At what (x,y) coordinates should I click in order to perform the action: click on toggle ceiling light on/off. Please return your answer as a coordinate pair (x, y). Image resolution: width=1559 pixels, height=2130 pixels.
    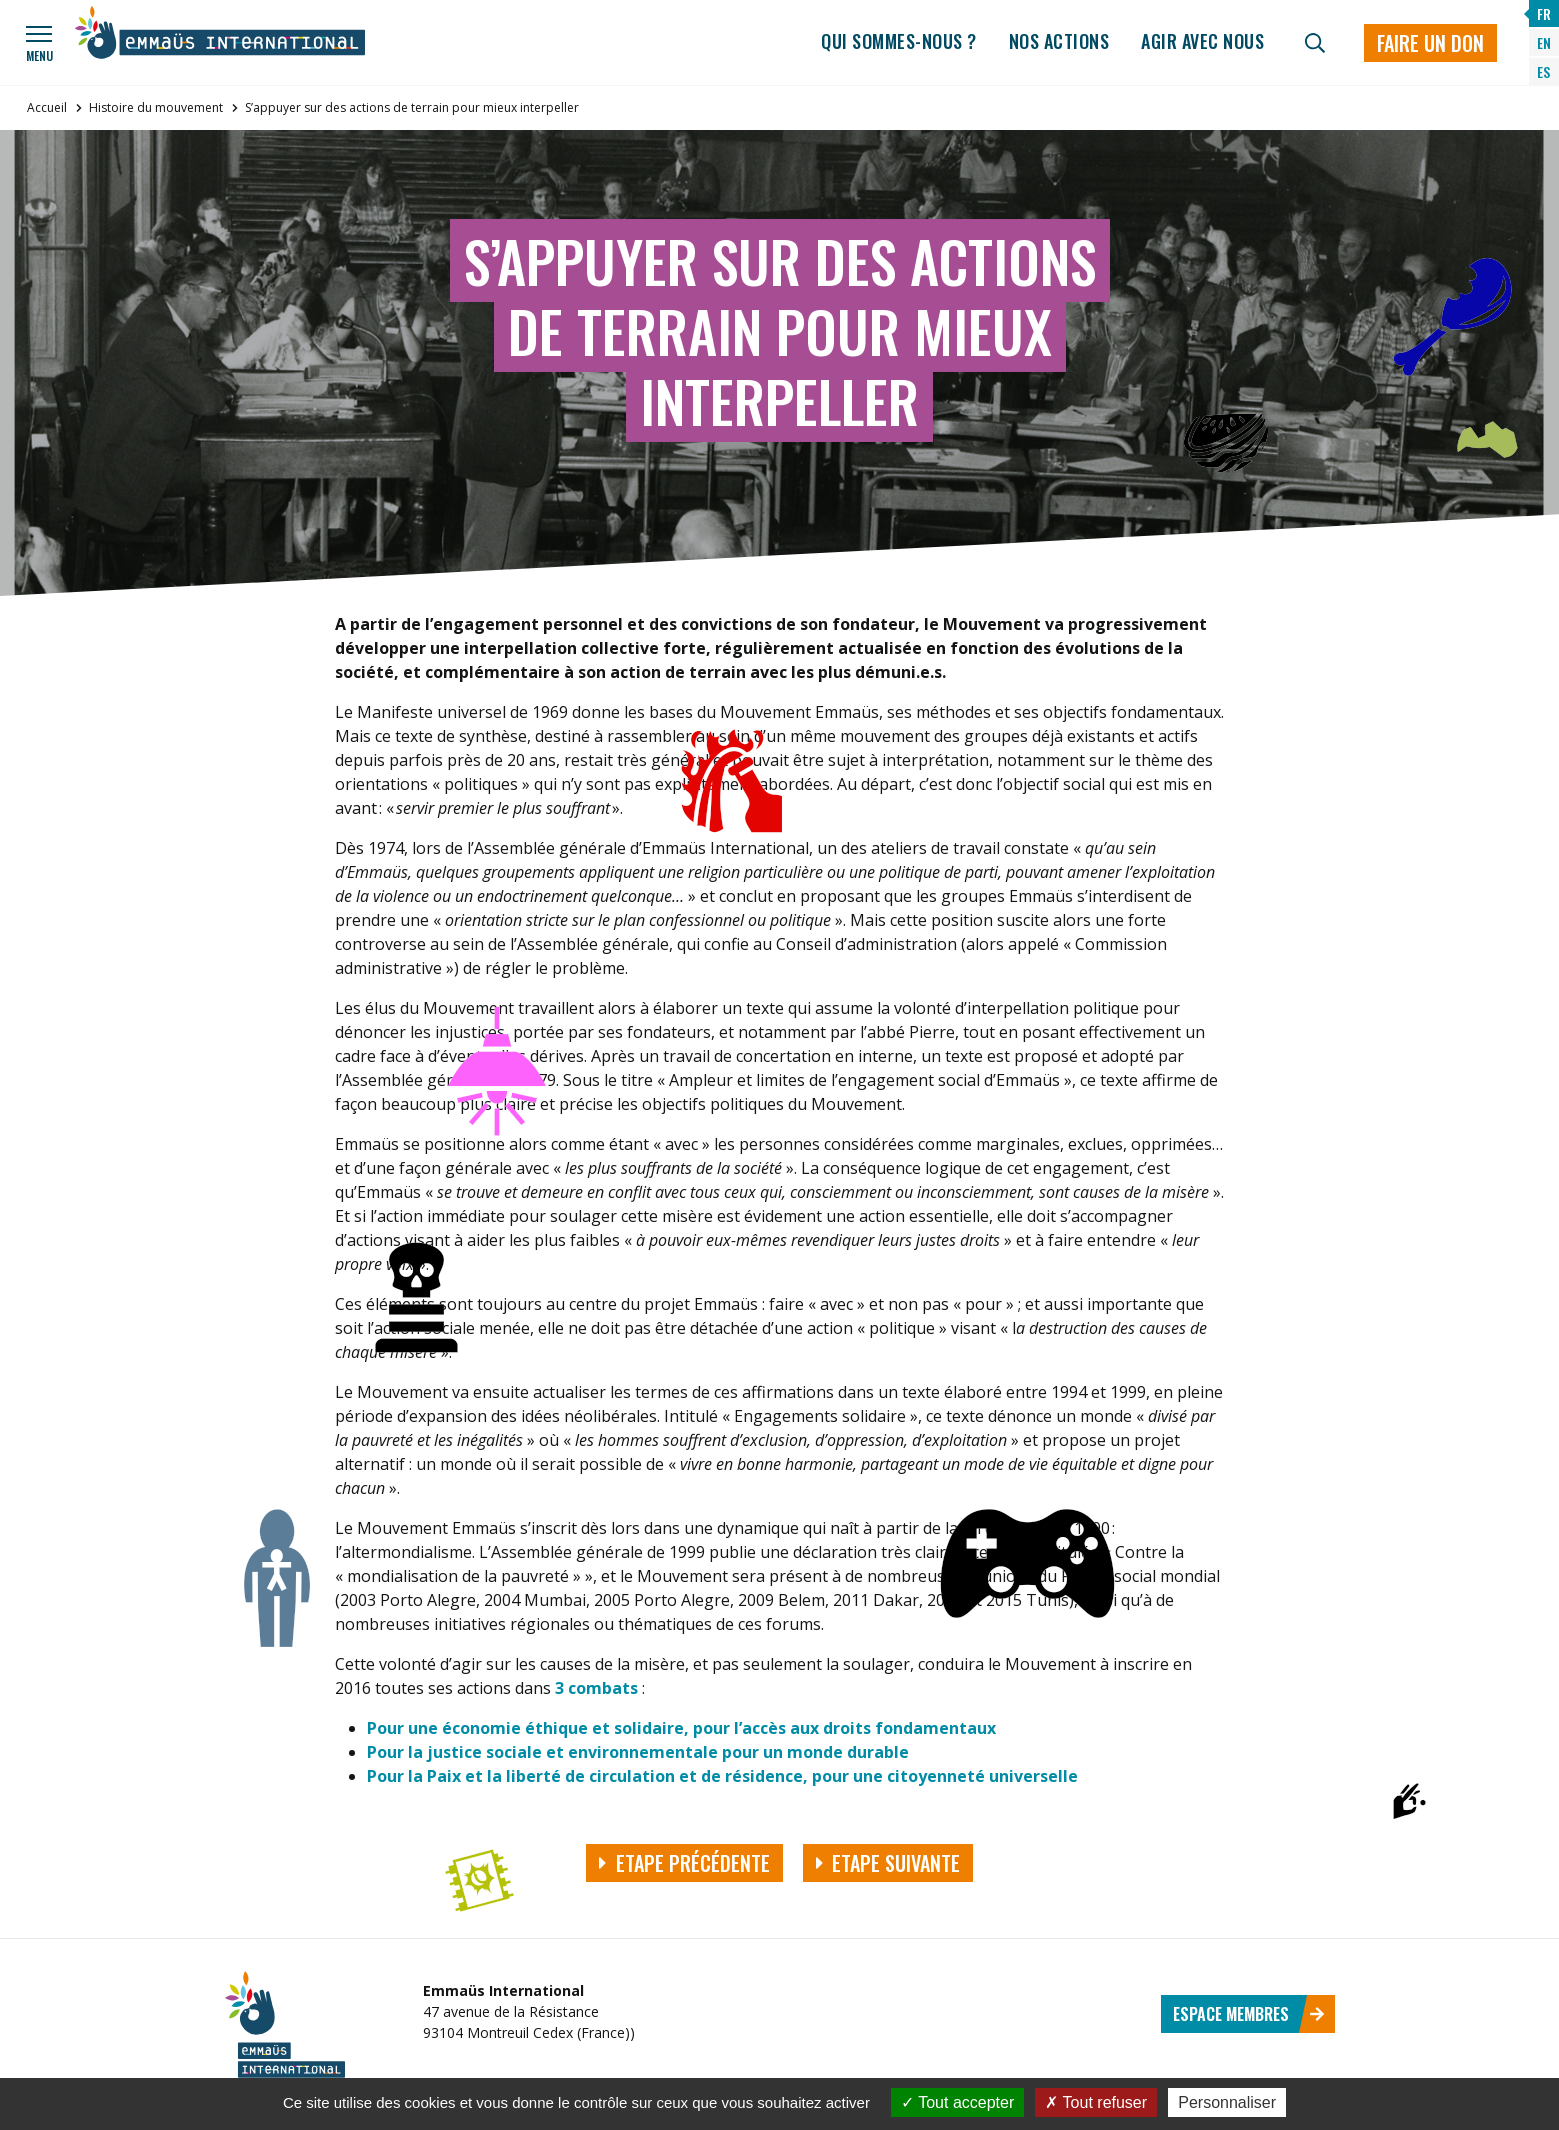
    Looking at the image, I should click on (497, 1071).